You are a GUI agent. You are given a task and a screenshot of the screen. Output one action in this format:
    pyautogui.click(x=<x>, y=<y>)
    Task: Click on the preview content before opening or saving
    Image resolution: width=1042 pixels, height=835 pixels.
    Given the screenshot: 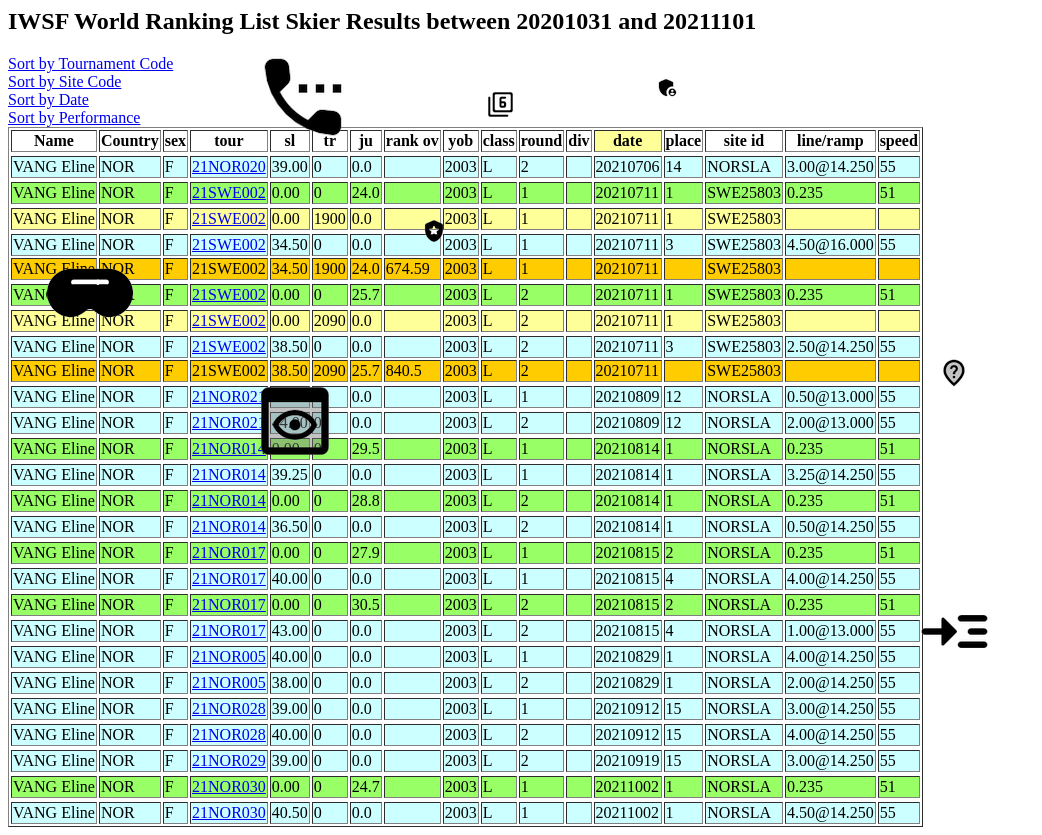 What is the action you would take?
    pyautogui.click(x=295, y=421)
    